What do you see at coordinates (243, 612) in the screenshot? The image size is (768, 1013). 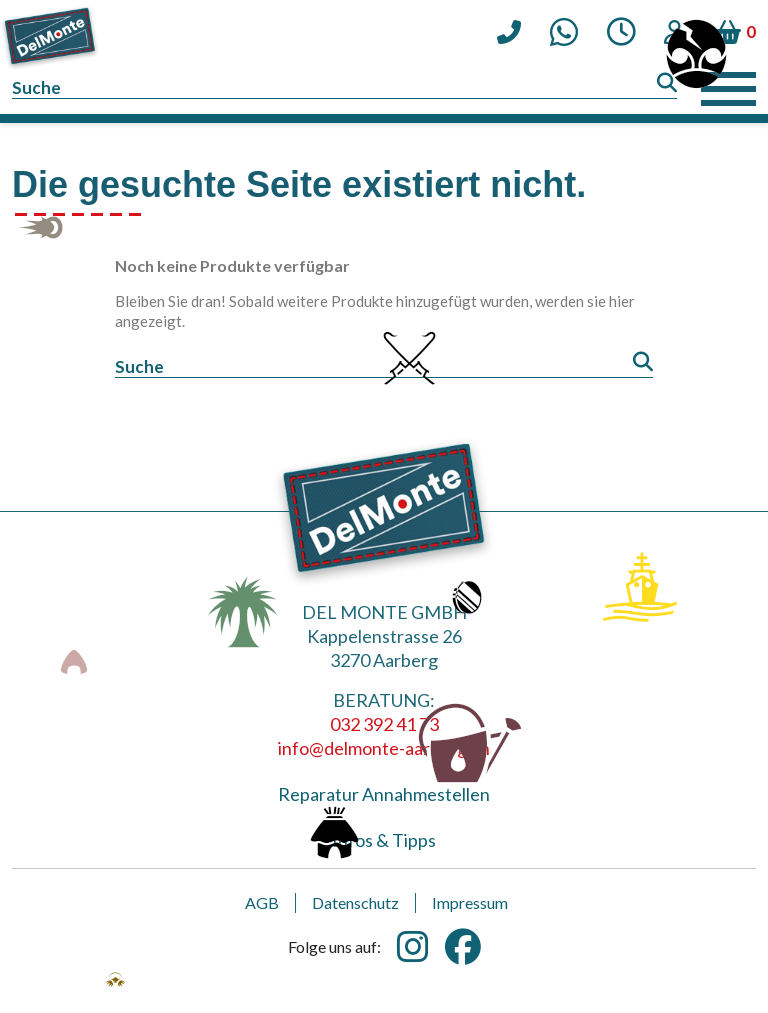 I see `indicates a fountain or water feature location` at bounding box center [243, 612].